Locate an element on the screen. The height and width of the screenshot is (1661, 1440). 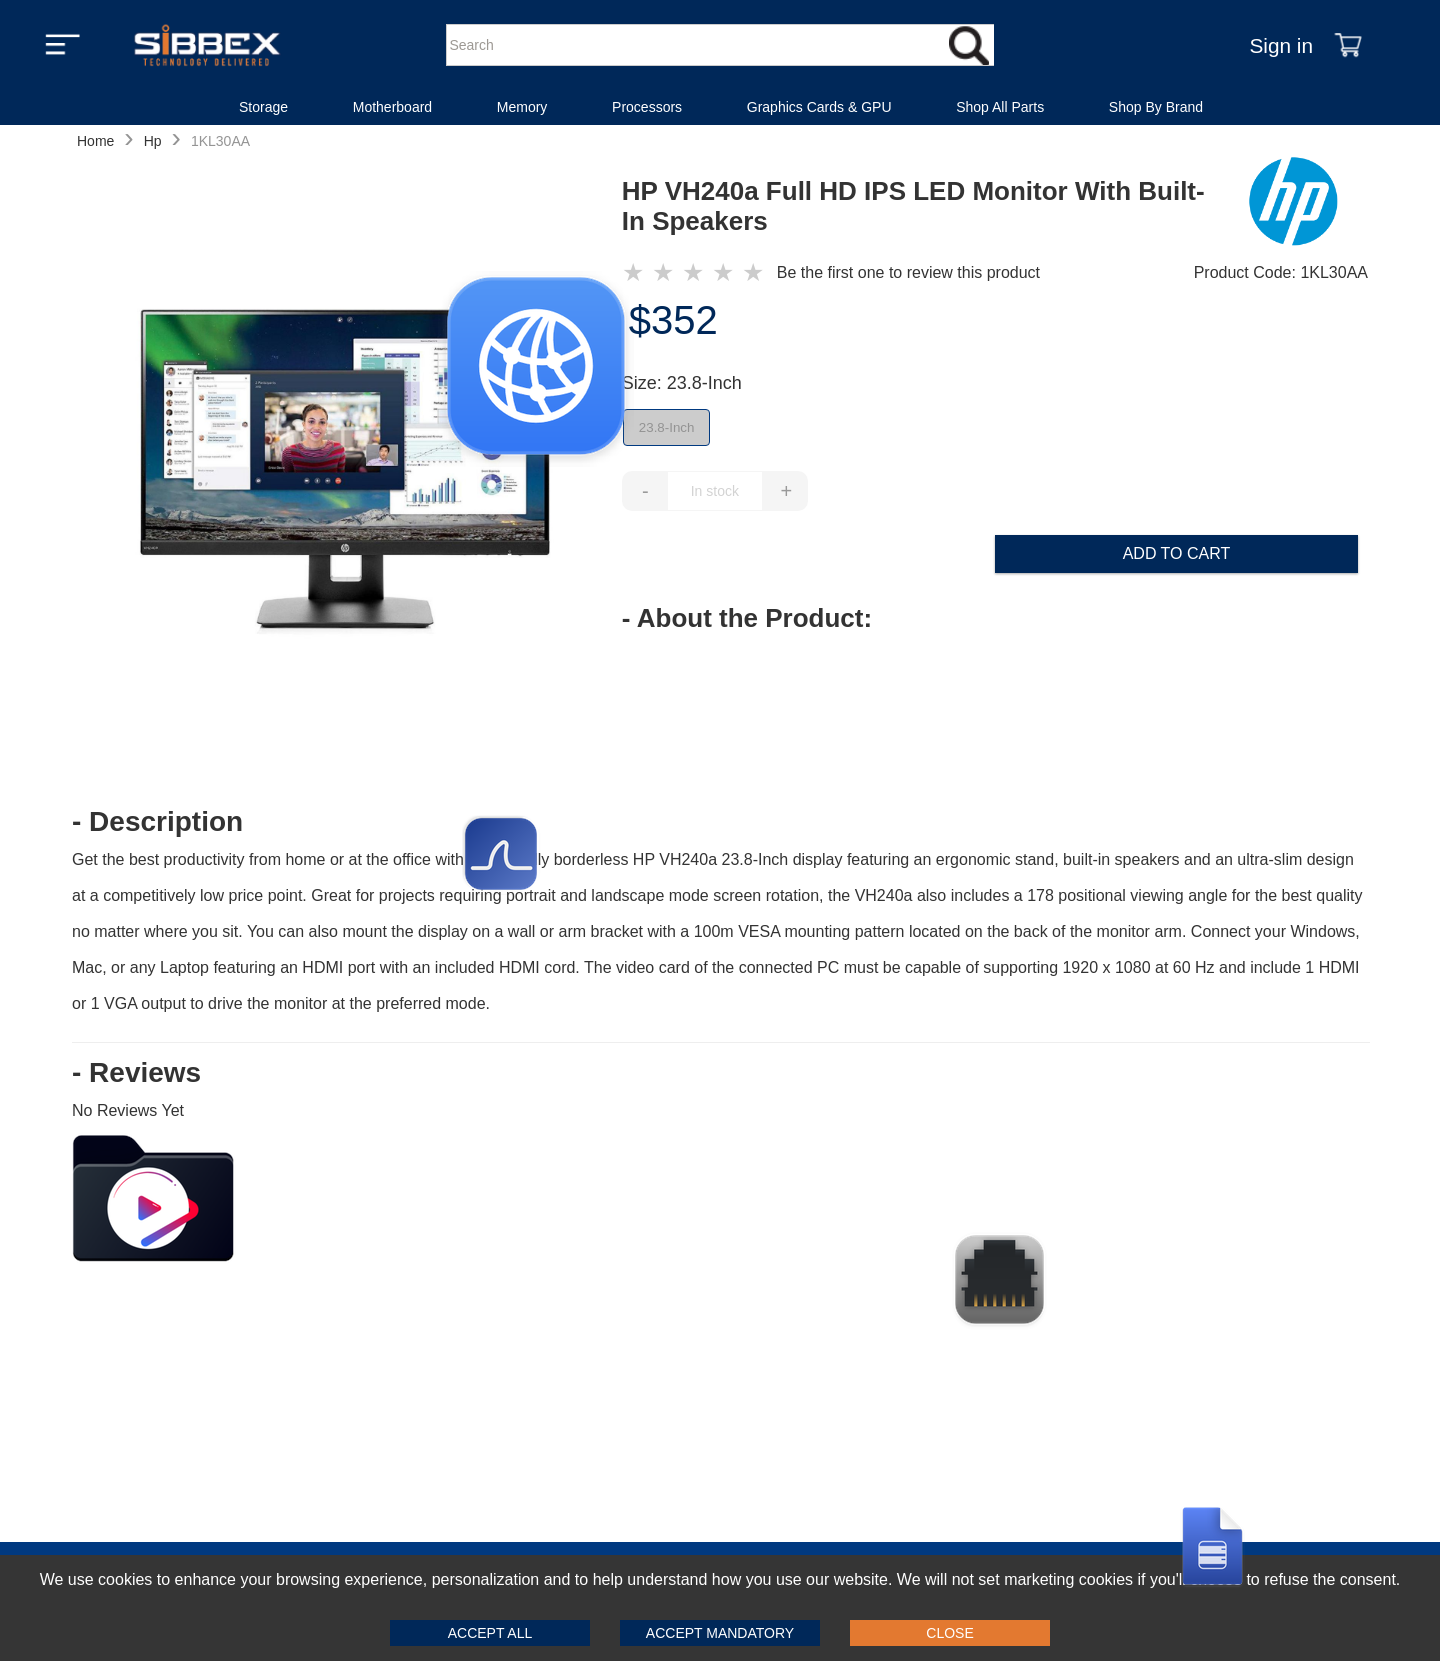
SMB network workgroup file type is located at coordinates (1212, 1547).